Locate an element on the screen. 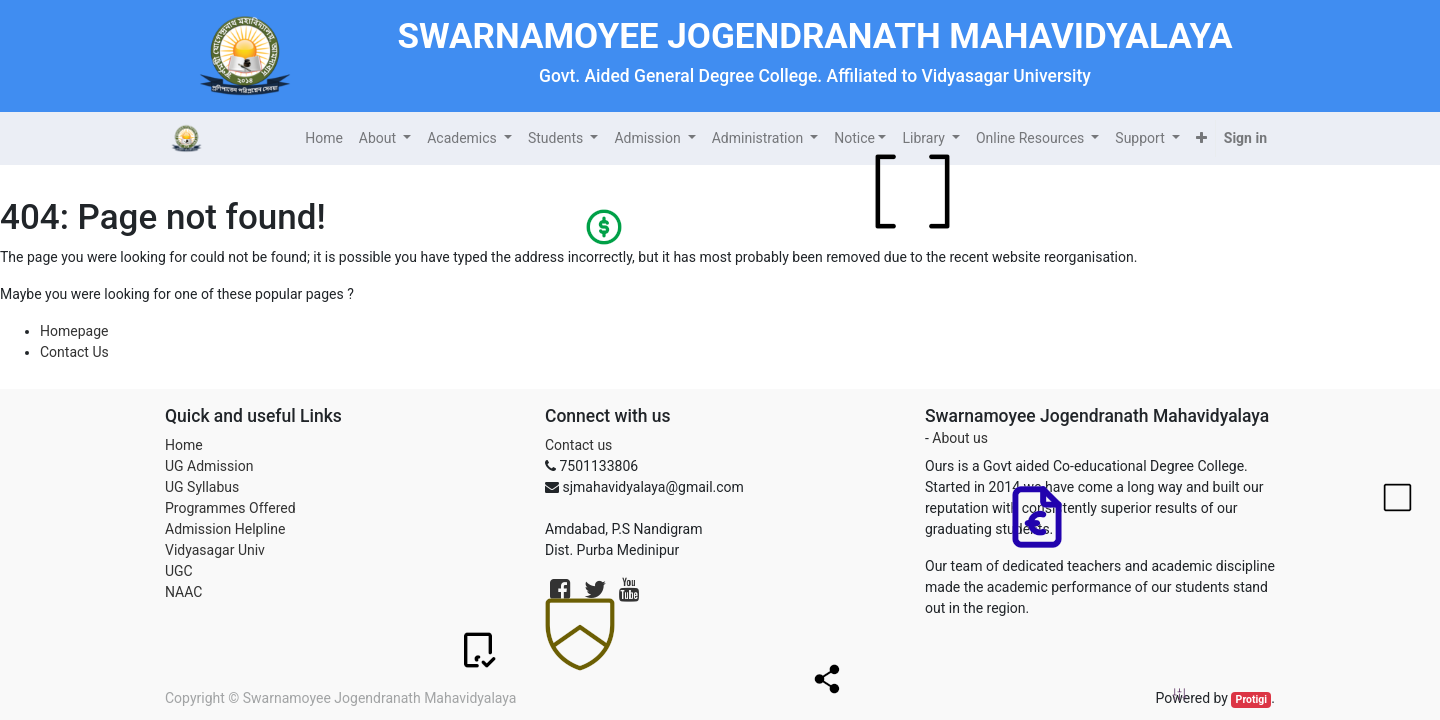  indicates a paid or premium feature is located at coordinates (604, 227).